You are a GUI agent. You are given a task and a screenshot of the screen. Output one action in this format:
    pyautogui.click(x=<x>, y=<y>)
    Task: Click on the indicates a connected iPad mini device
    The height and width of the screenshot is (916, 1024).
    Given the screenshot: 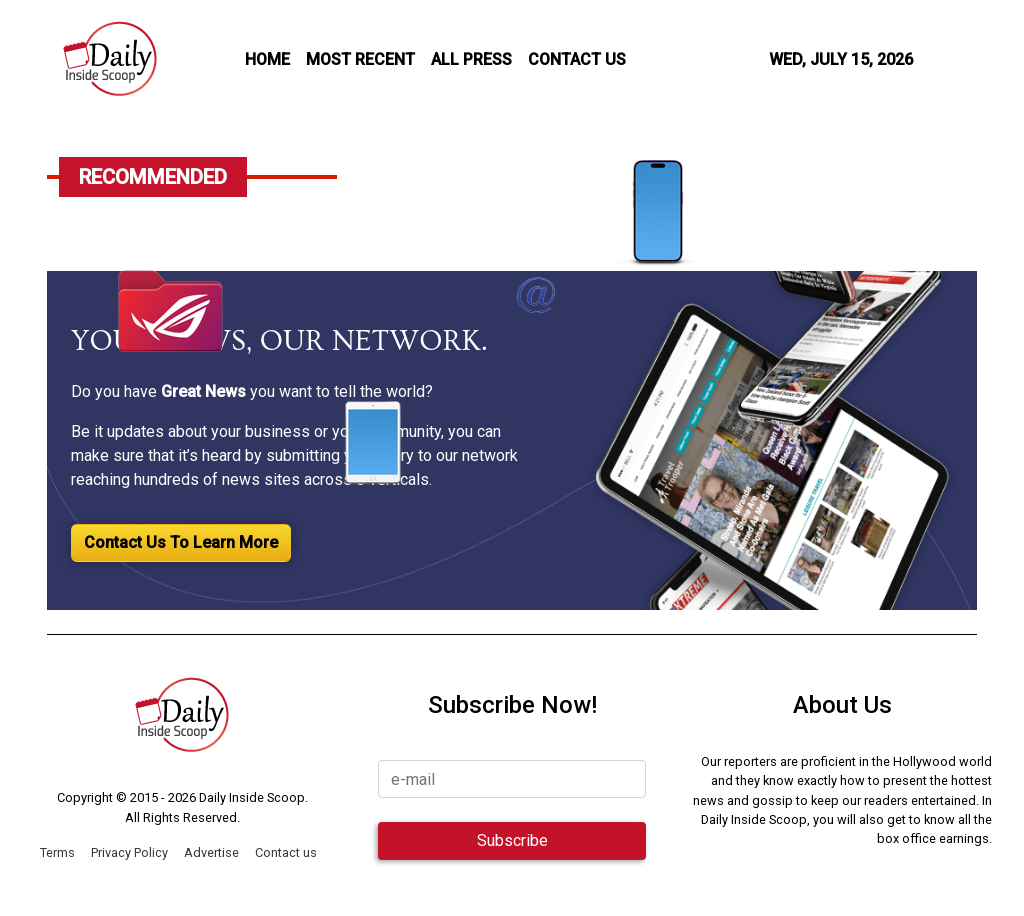 What is the action you would take?
    pyautogui.click(x=373, y=435)
    